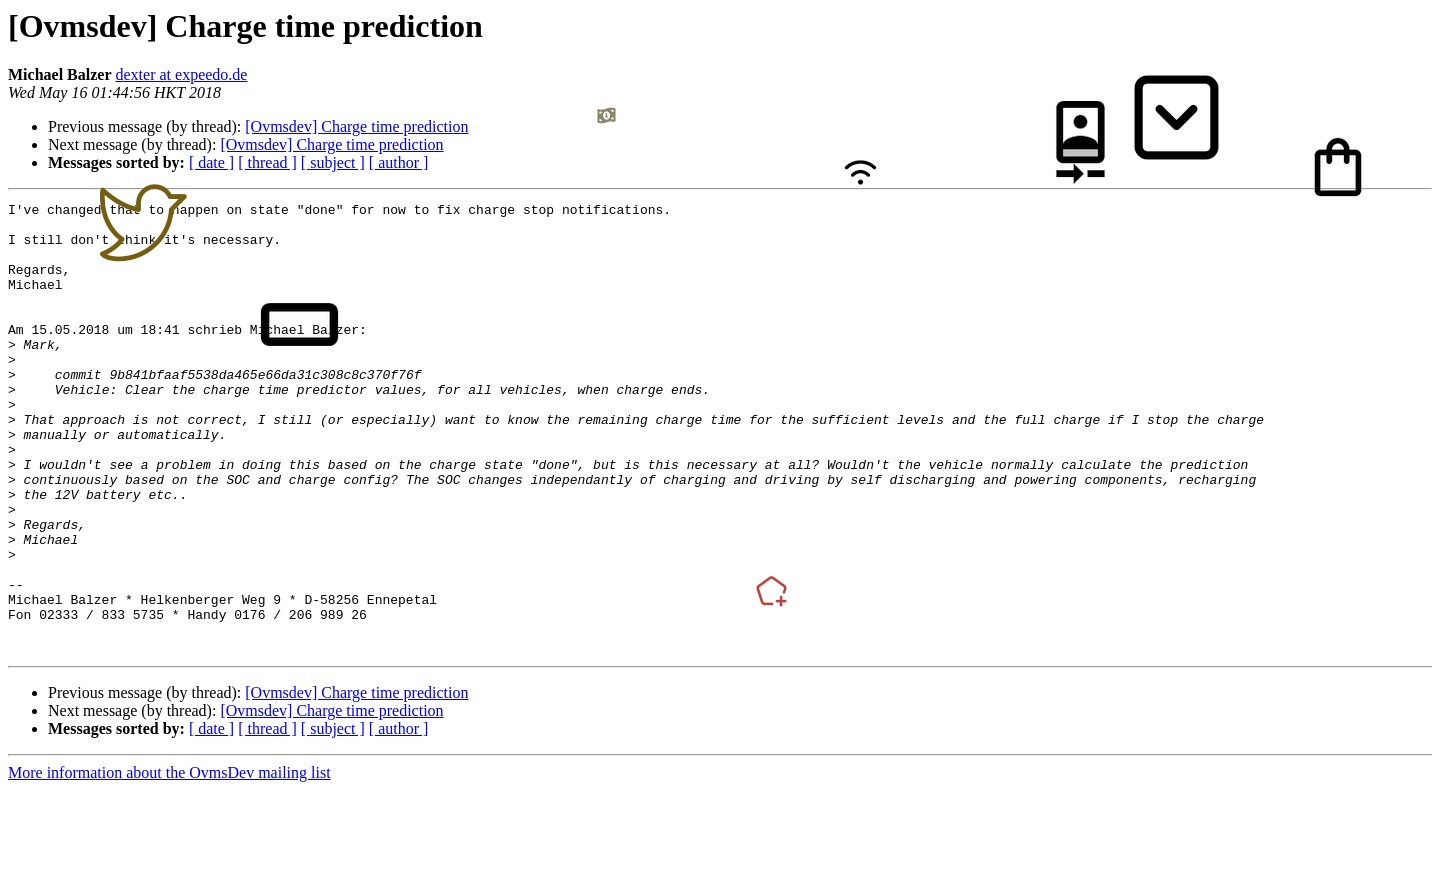 The image size is (1440, 880). What do you see at coordinates (138, 219) in the screenshot?
I see `share to twitter` at bounding box center [138, 219].